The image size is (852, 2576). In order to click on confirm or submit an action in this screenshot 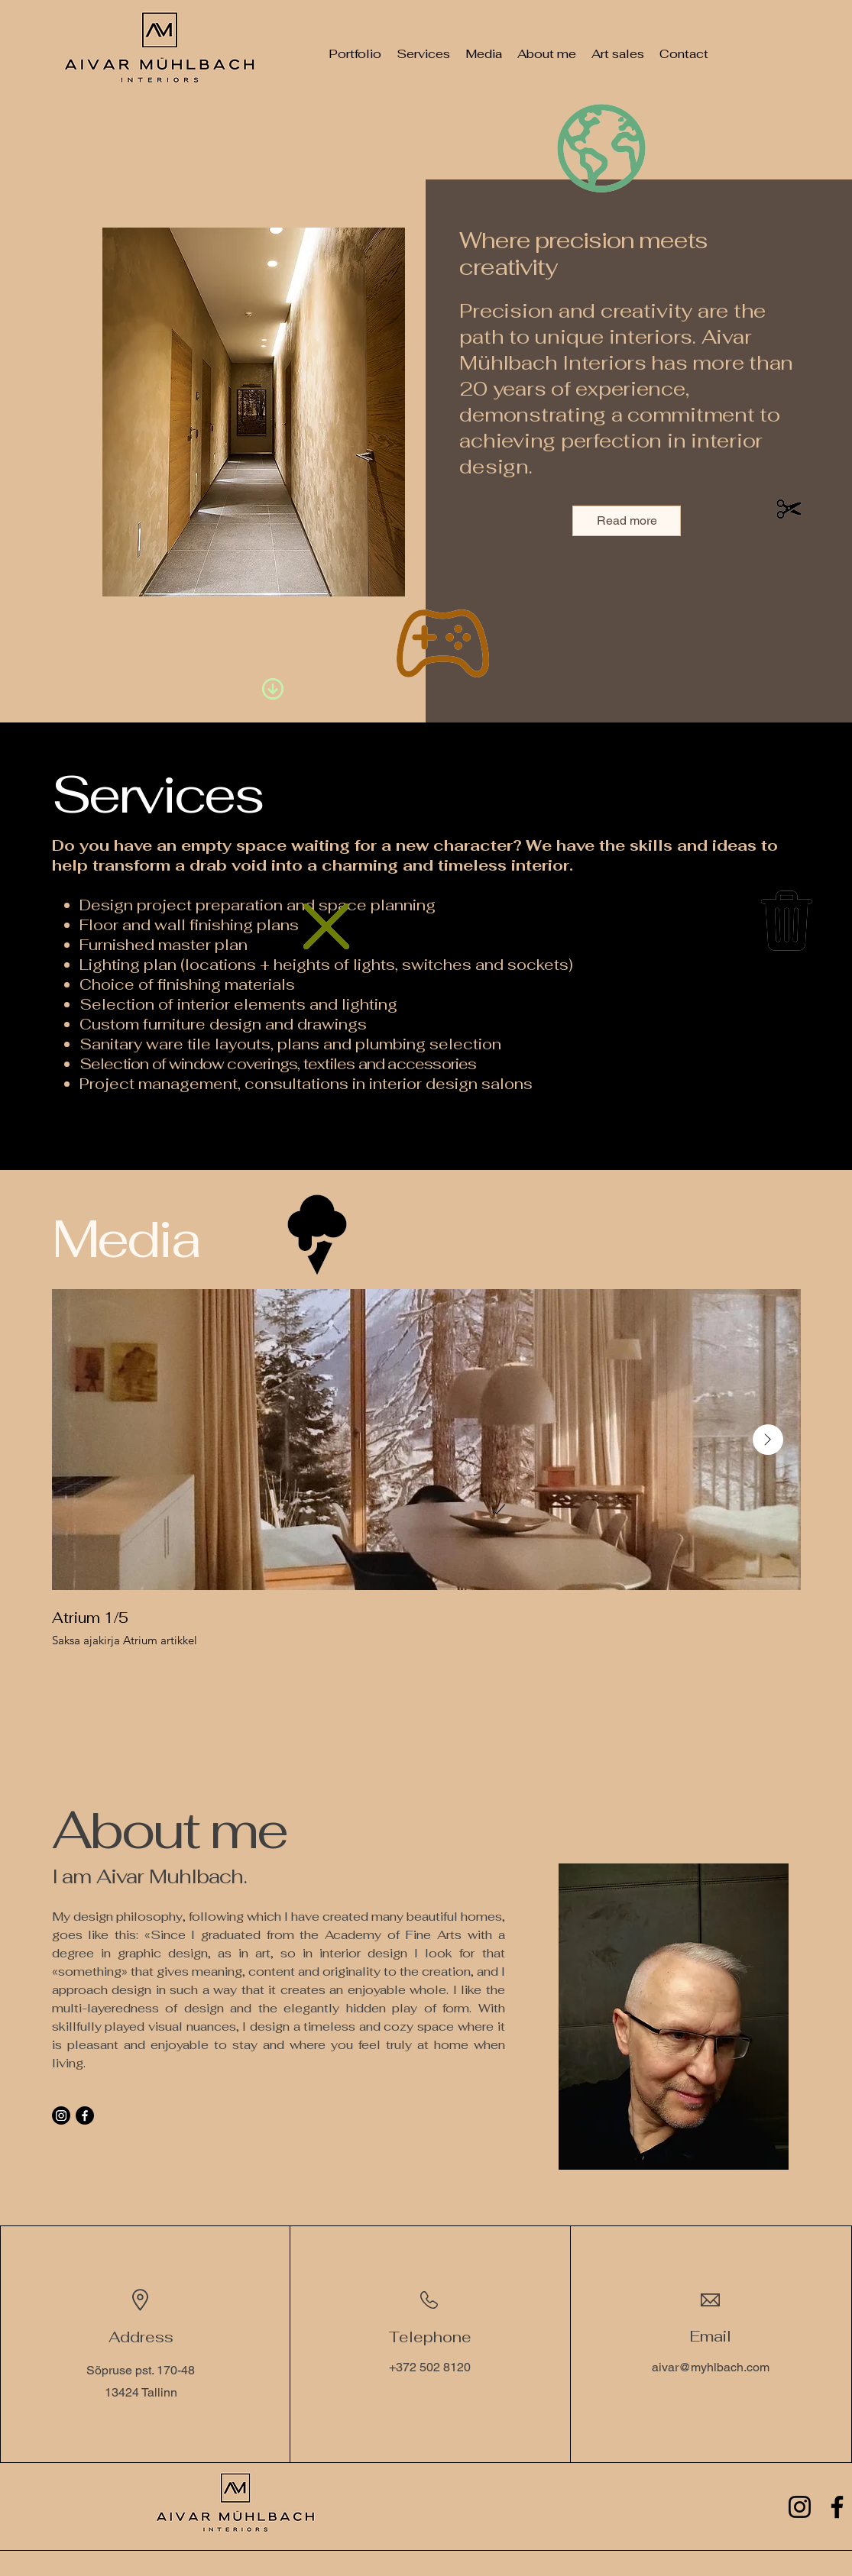, I will do `click(499, 1509)`.